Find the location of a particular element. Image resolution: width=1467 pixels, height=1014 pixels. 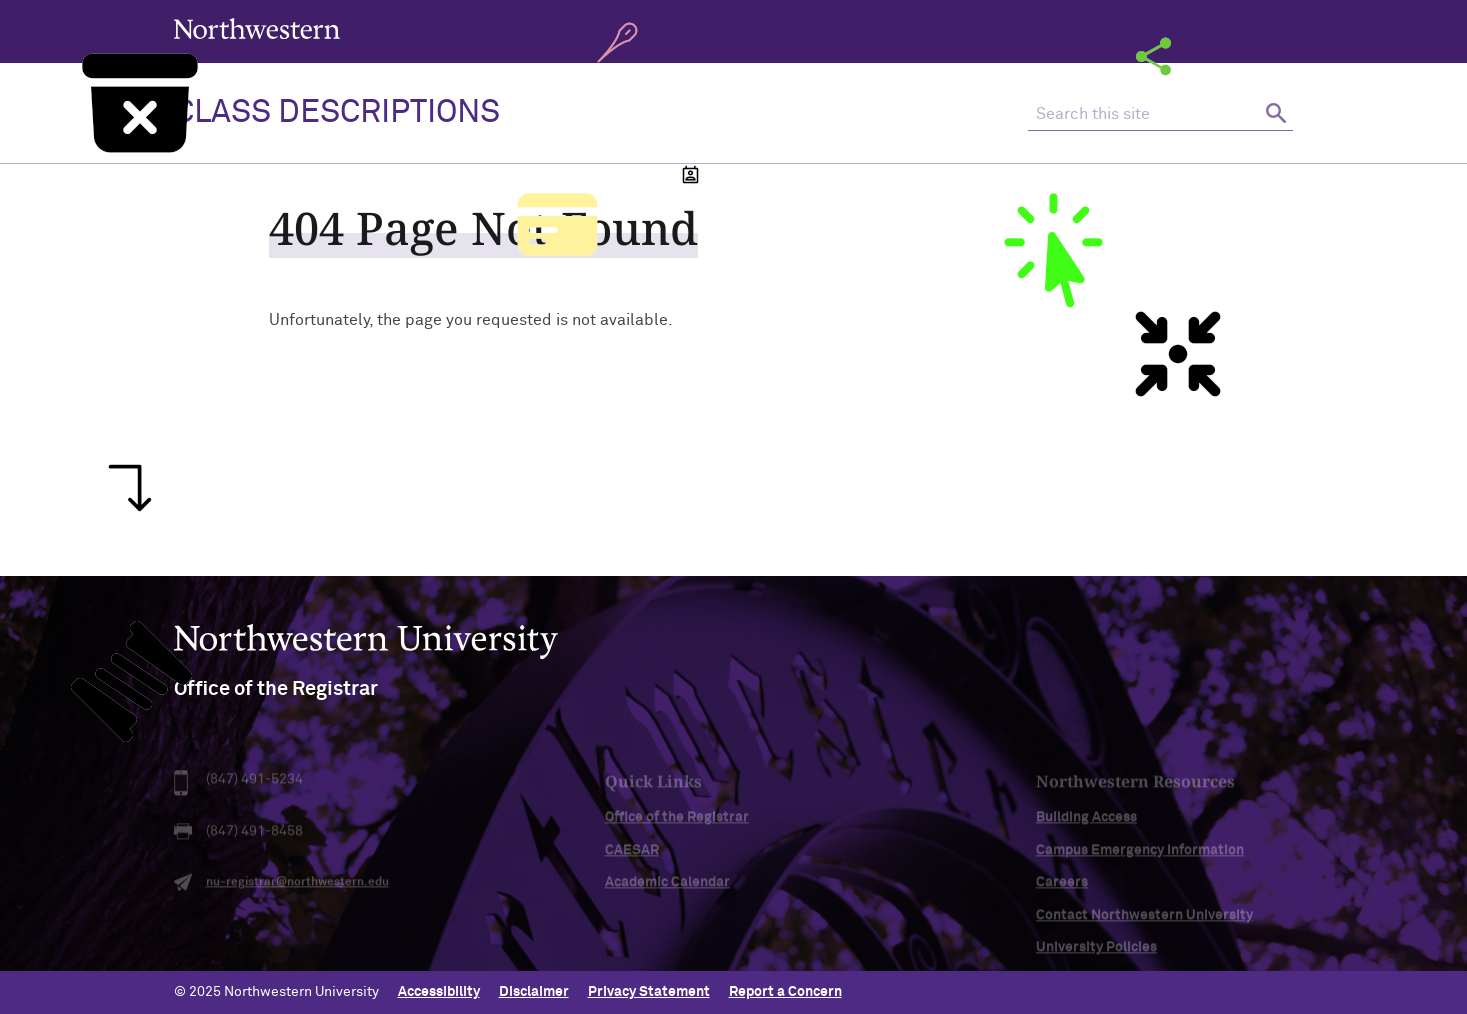

remove item from archive is located at coordinates (140, 103).